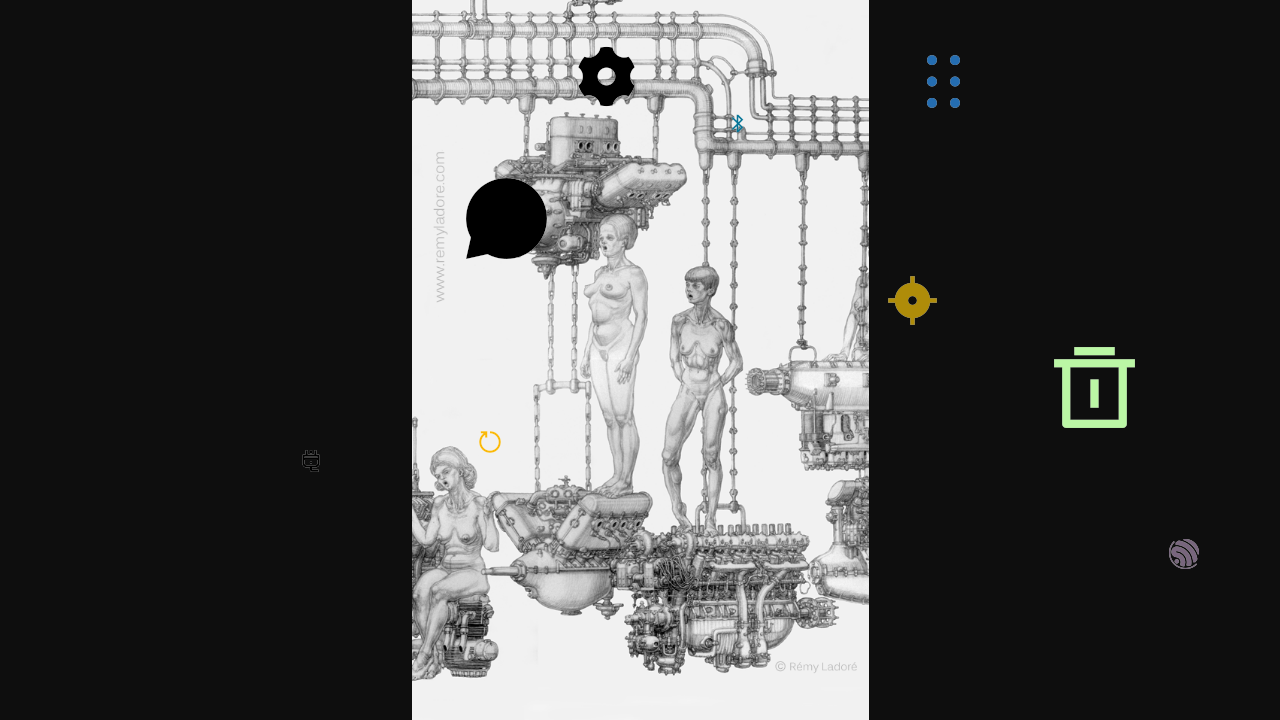 Image resolution: width=1280 pixels, height=720 pixels. What do you see at coordinates (737, 123) in the screenshot?
I see `toggle bluetooth connectivity` at bounding box center [737, 123].